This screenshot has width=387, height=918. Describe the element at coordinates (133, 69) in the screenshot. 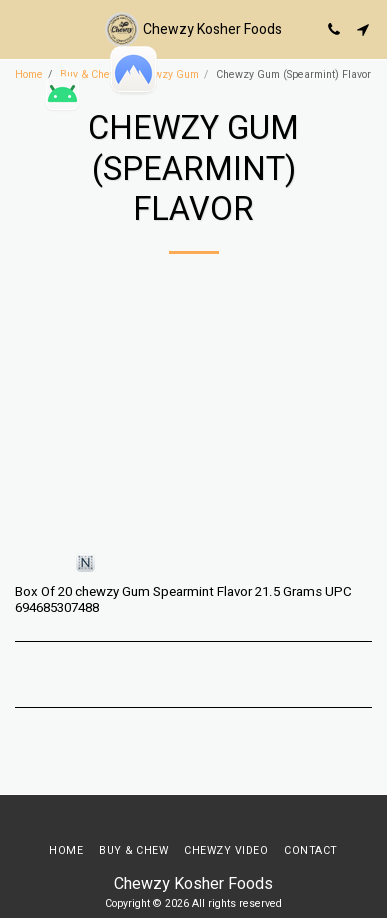

I see `open nordvpn application` at that location.